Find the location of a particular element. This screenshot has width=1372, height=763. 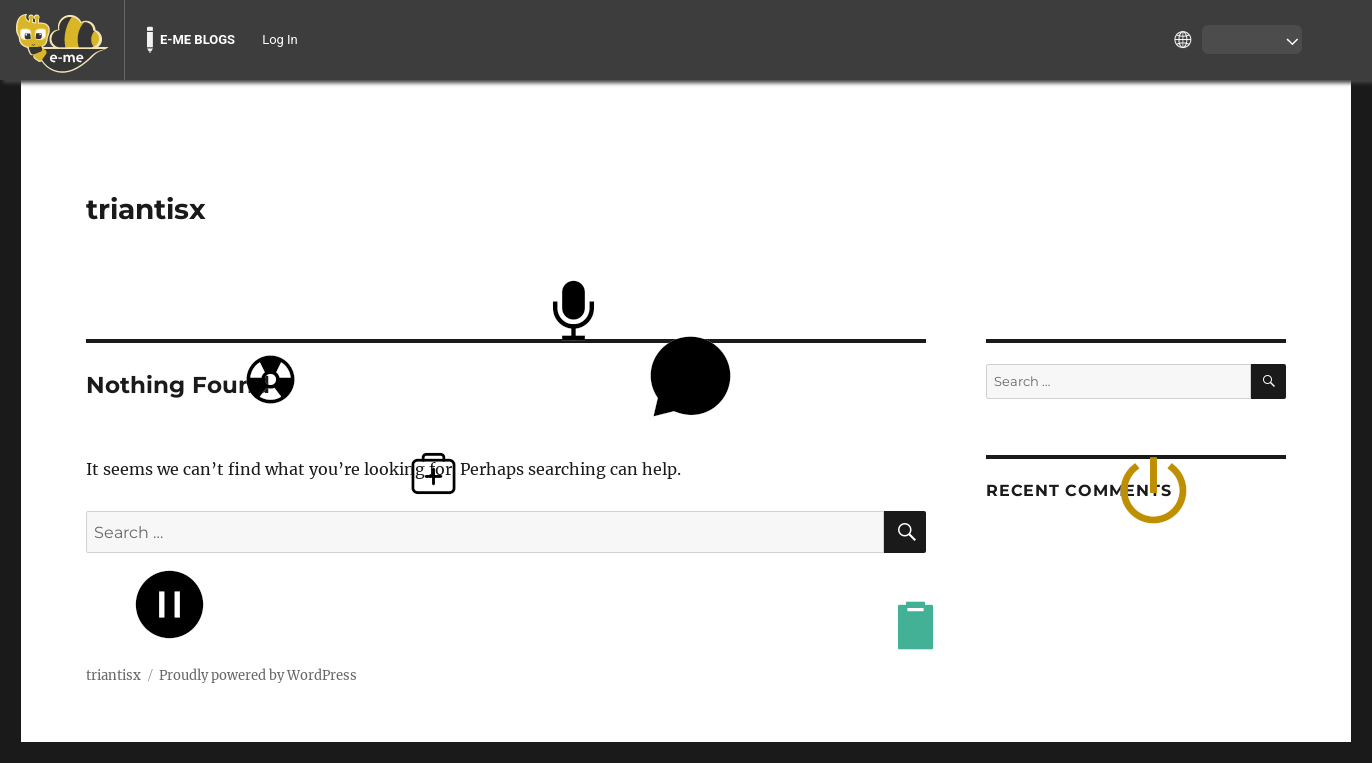

turn off or shut down the device is located at coordinates (1153, 490).